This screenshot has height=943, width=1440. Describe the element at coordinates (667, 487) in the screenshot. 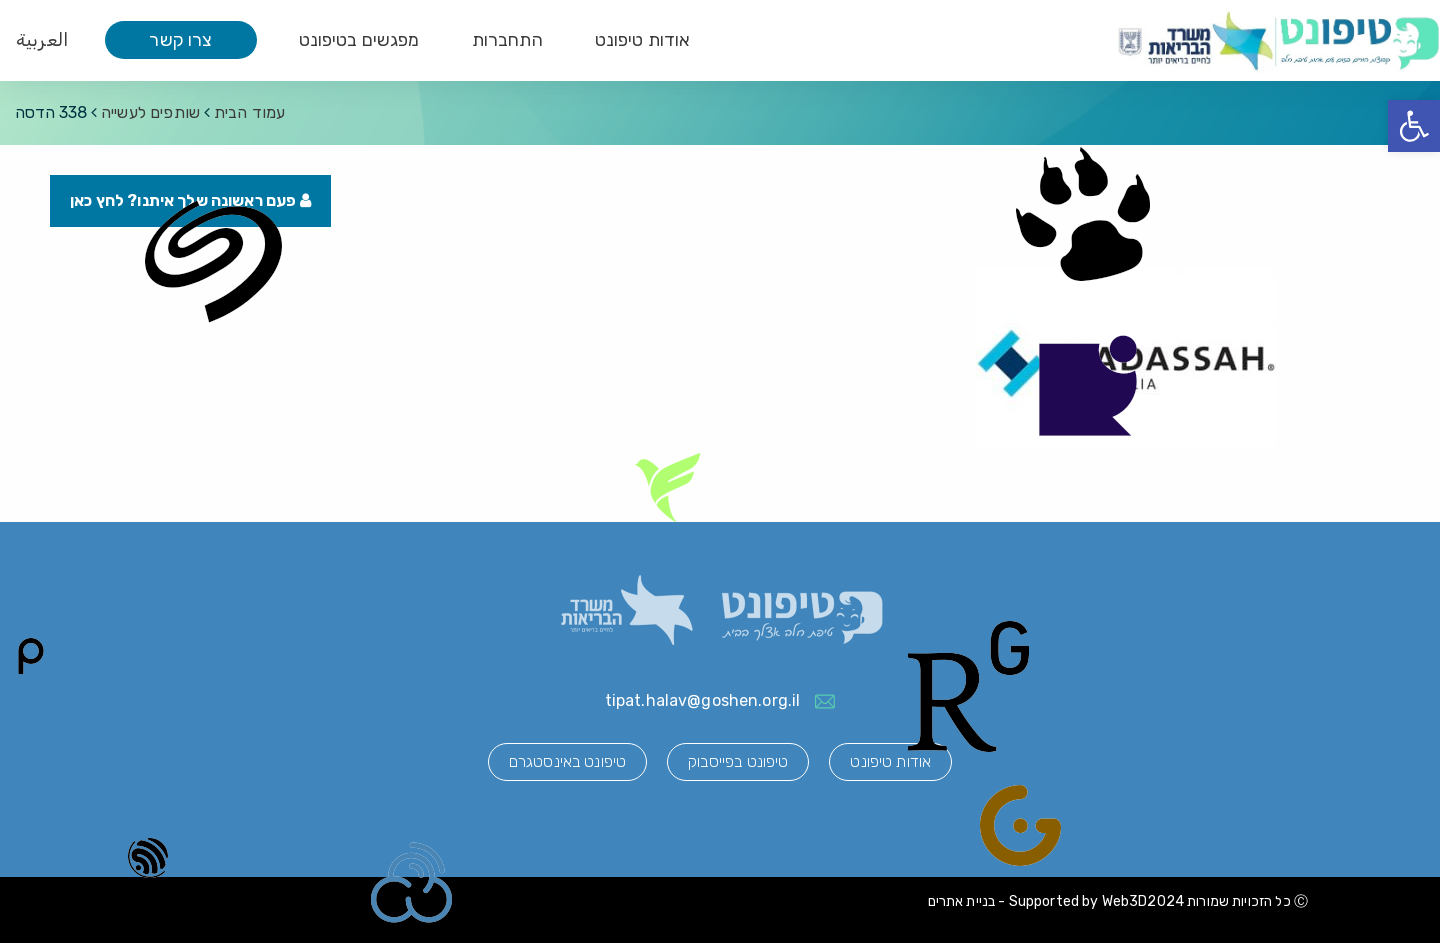

I see `open the FamPay app` at that location.